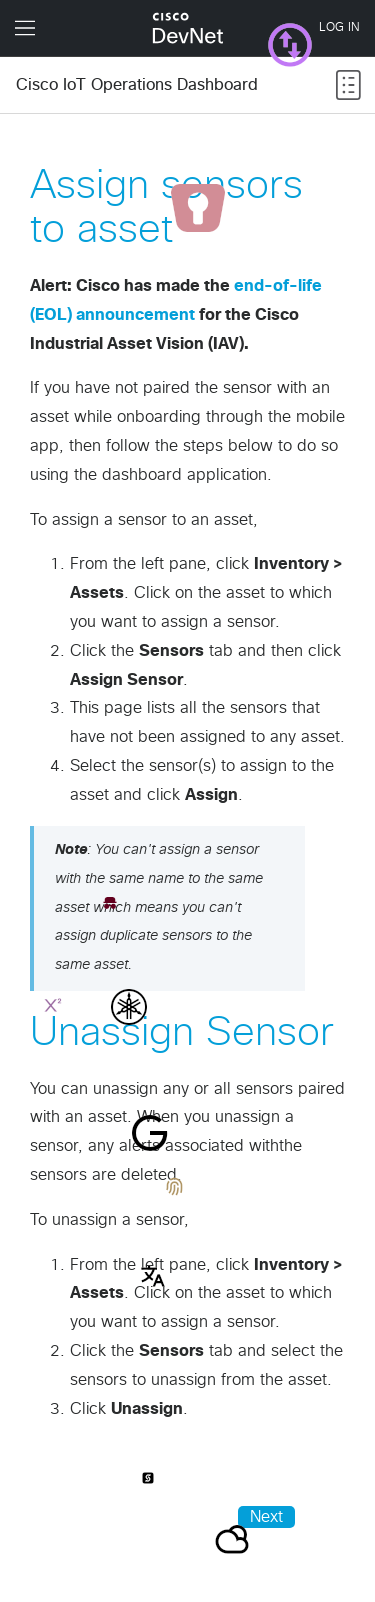 This screenshot has width=375, height=1602. I want to click on format selected text as superscript, so click(52, 1005).